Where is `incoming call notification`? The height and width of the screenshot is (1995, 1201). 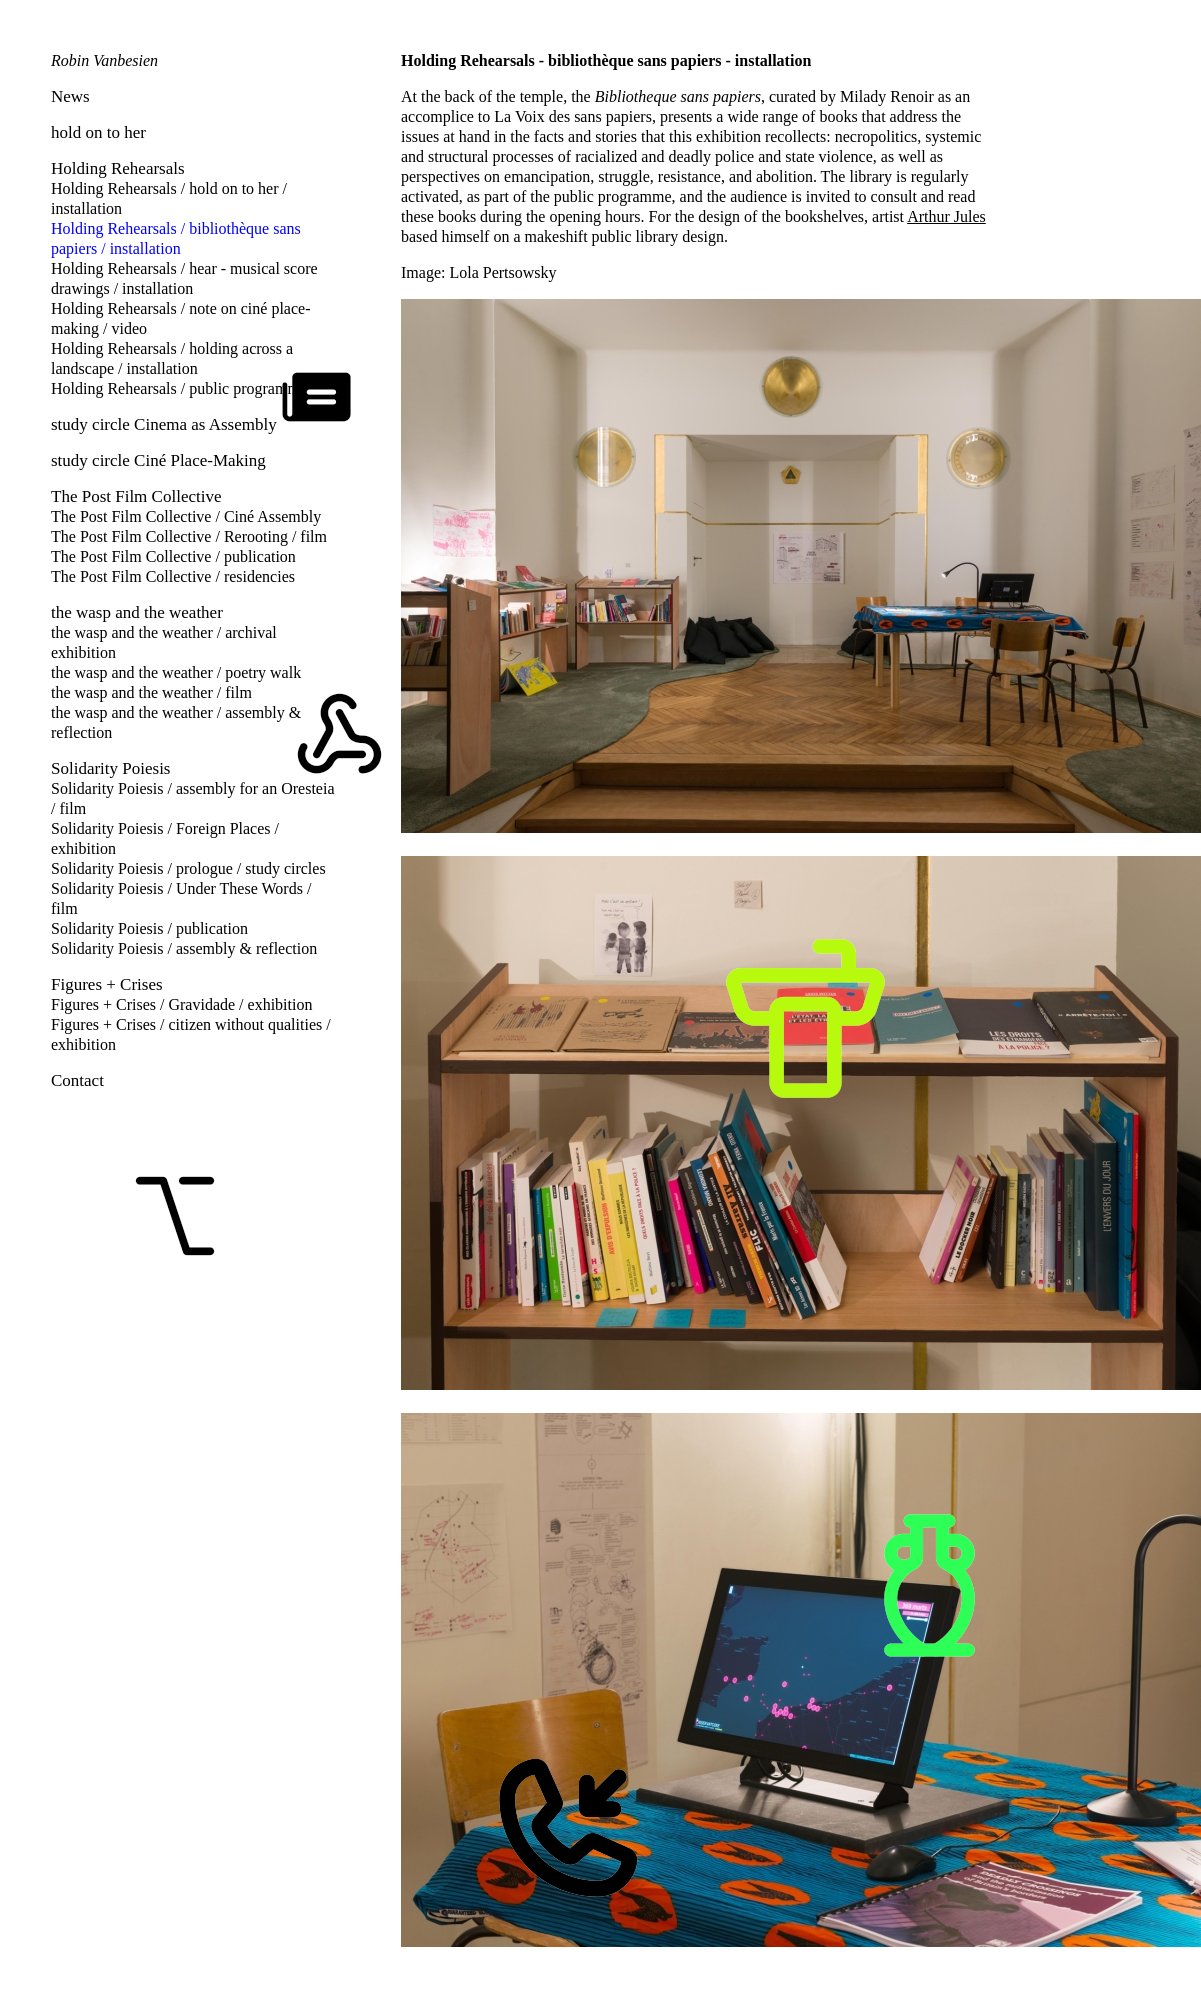 incoming call notification is located at coordinates (571, 1825).